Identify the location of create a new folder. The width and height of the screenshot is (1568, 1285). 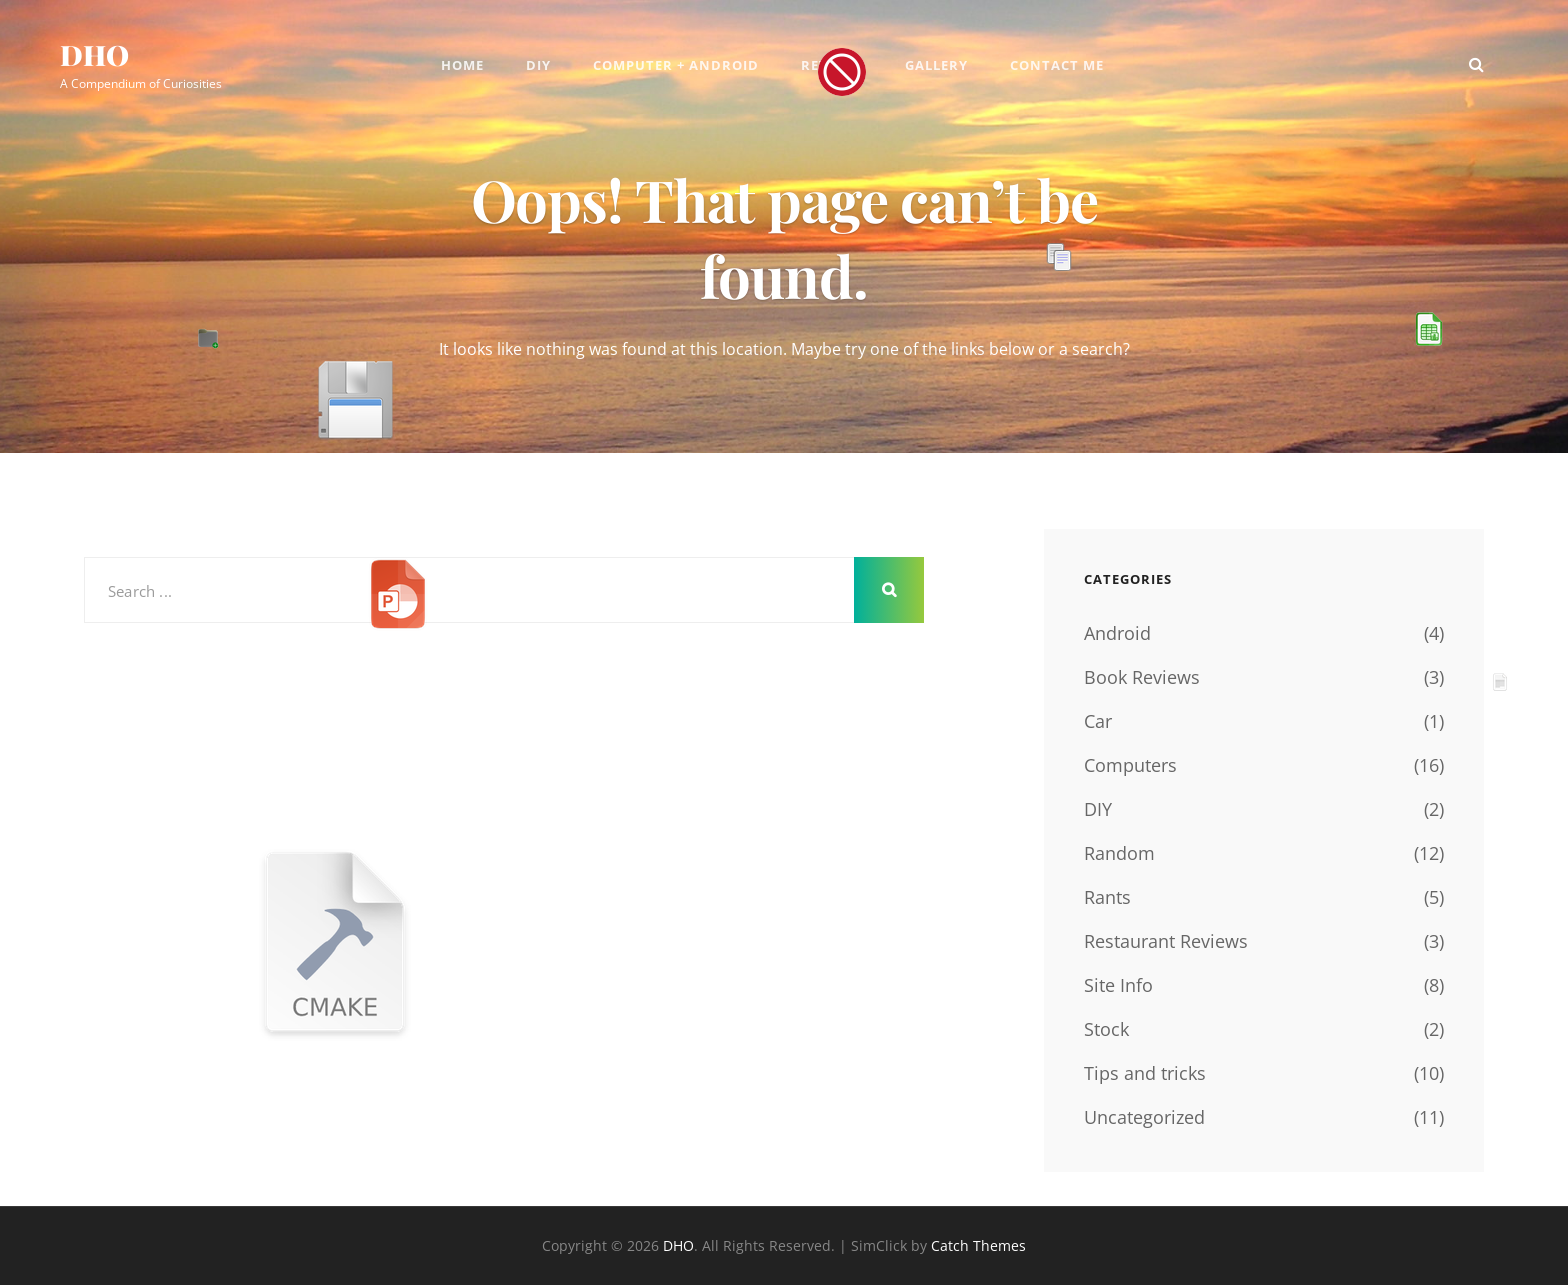
(208, 338).